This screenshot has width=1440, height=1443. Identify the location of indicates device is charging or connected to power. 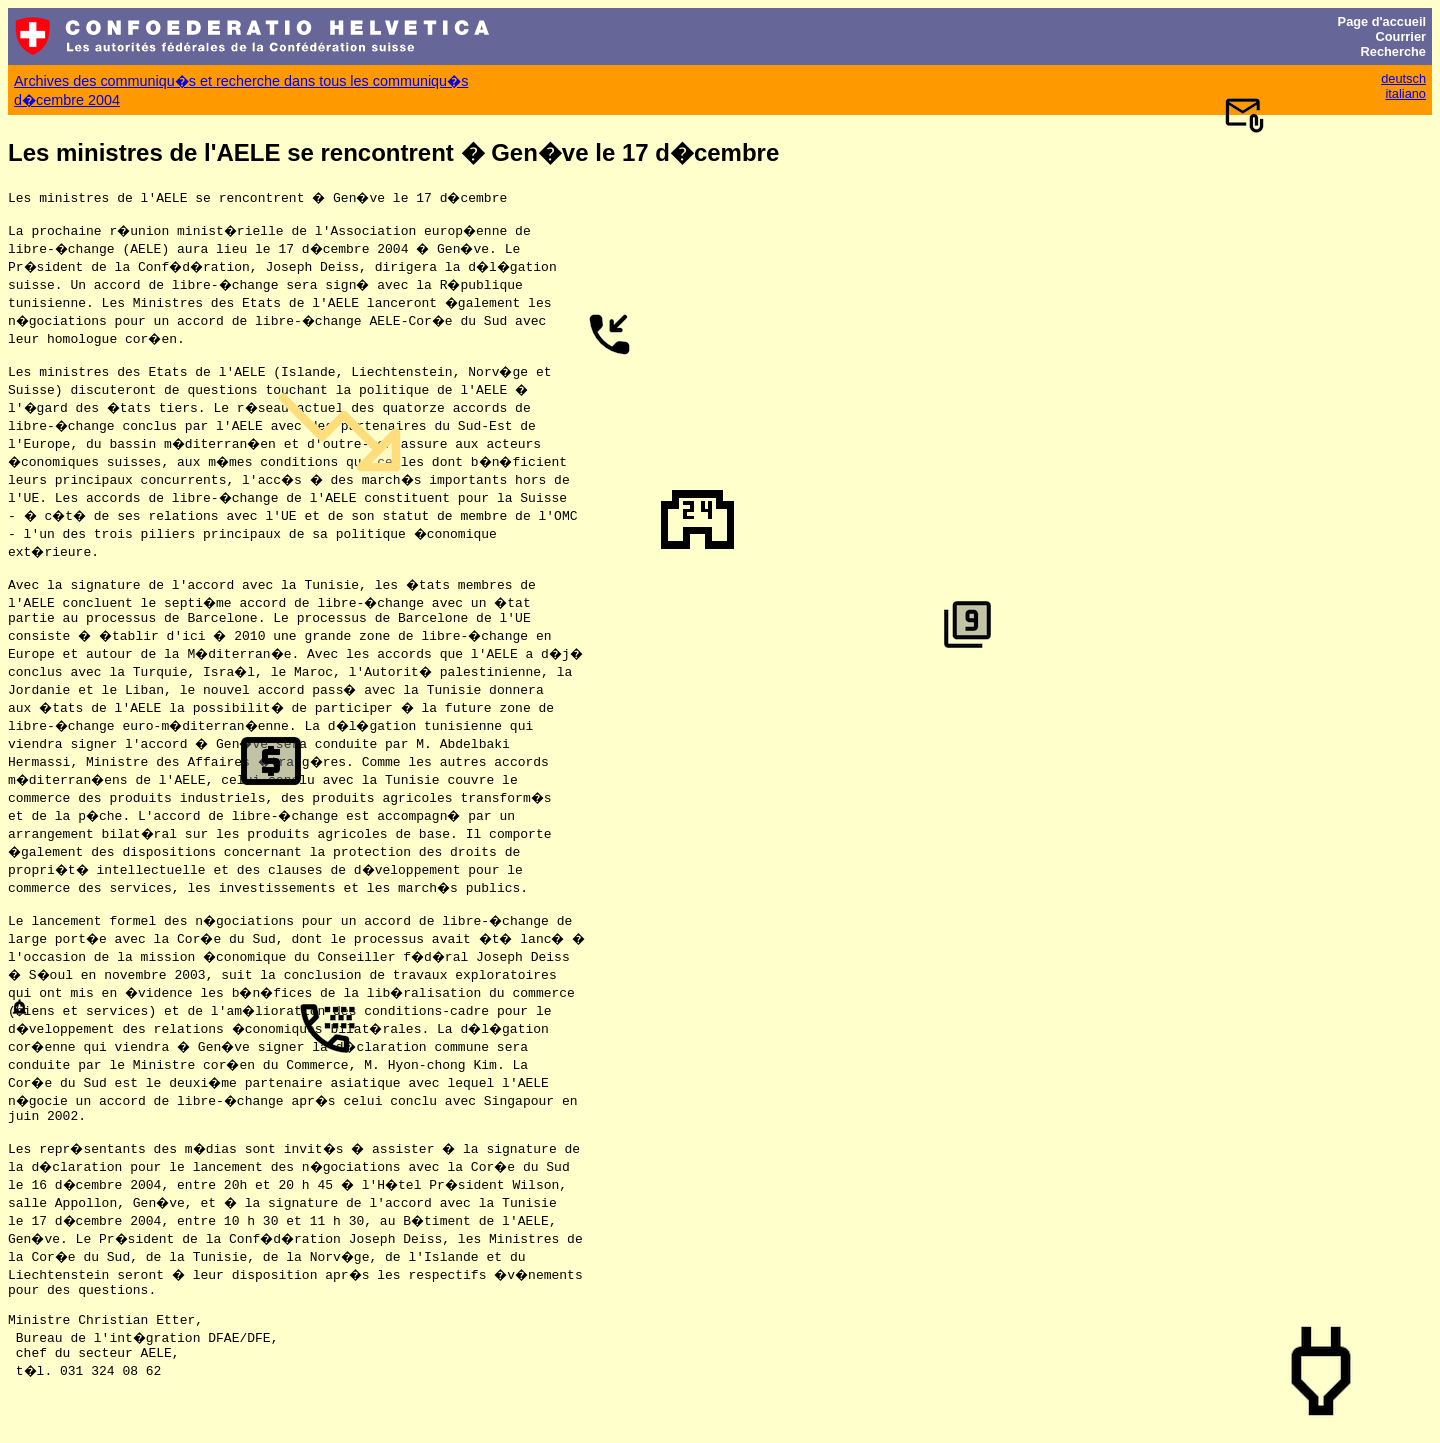
(1321, 1371).